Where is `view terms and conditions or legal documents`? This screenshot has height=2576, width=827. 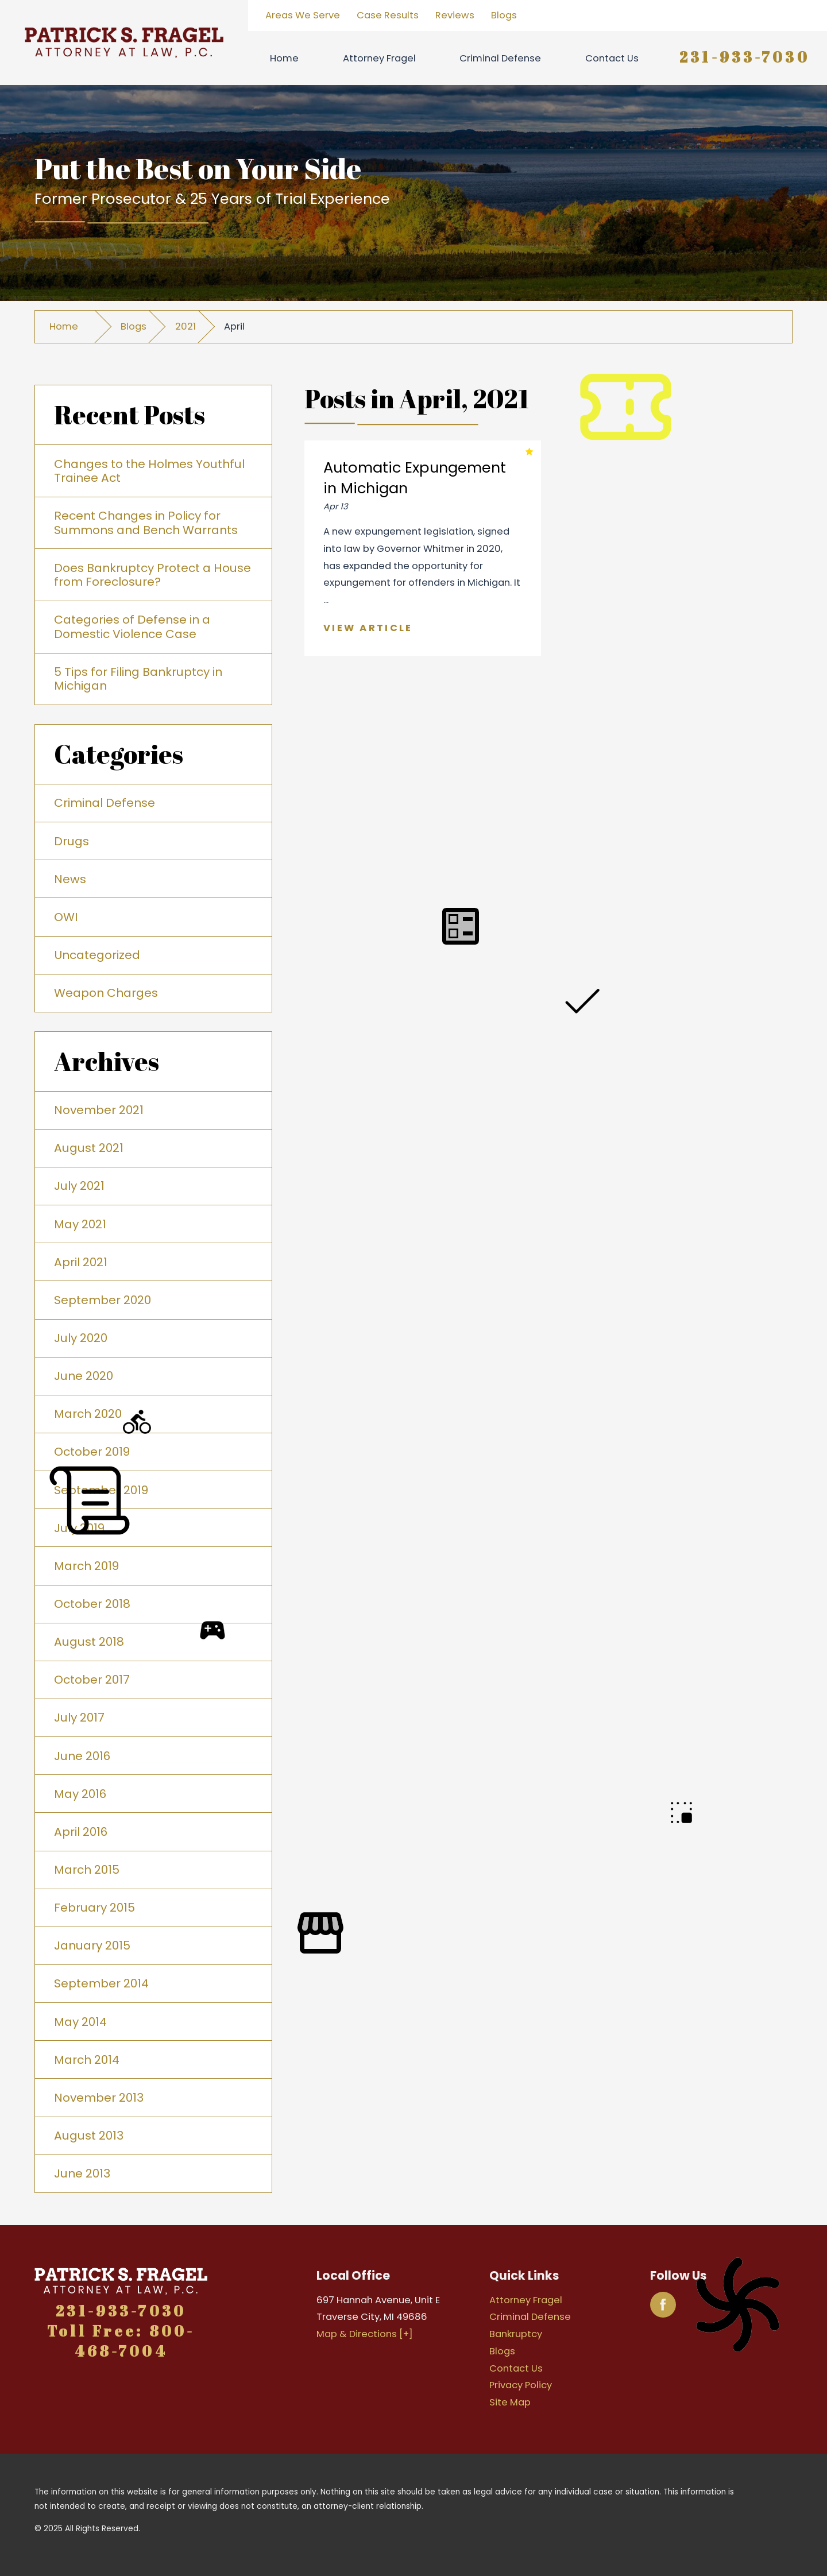 view terms and conditions or legal documents is located at coordinates (92, 1500).